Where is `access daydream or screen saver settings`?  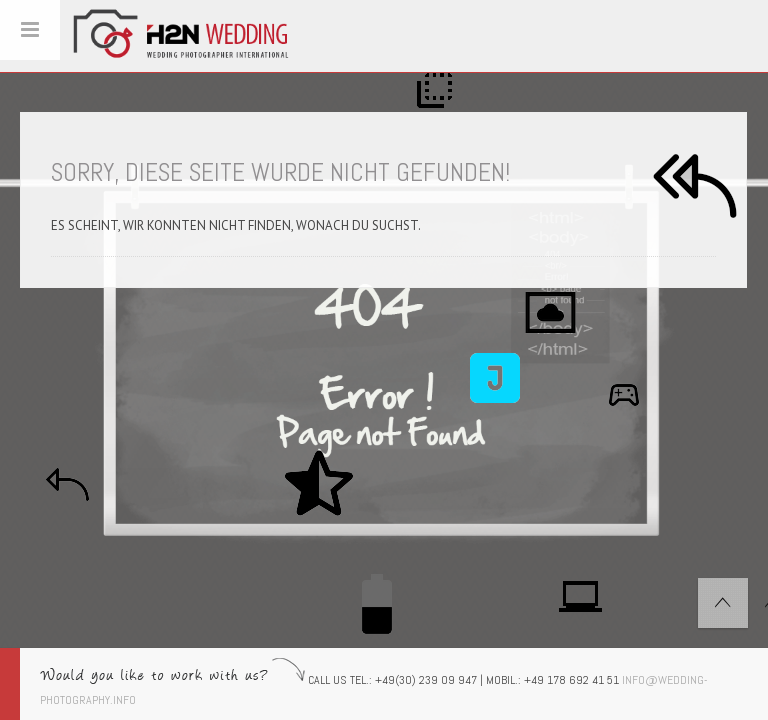
access daydream or screen saver settings is located at coordinates (550, 312).